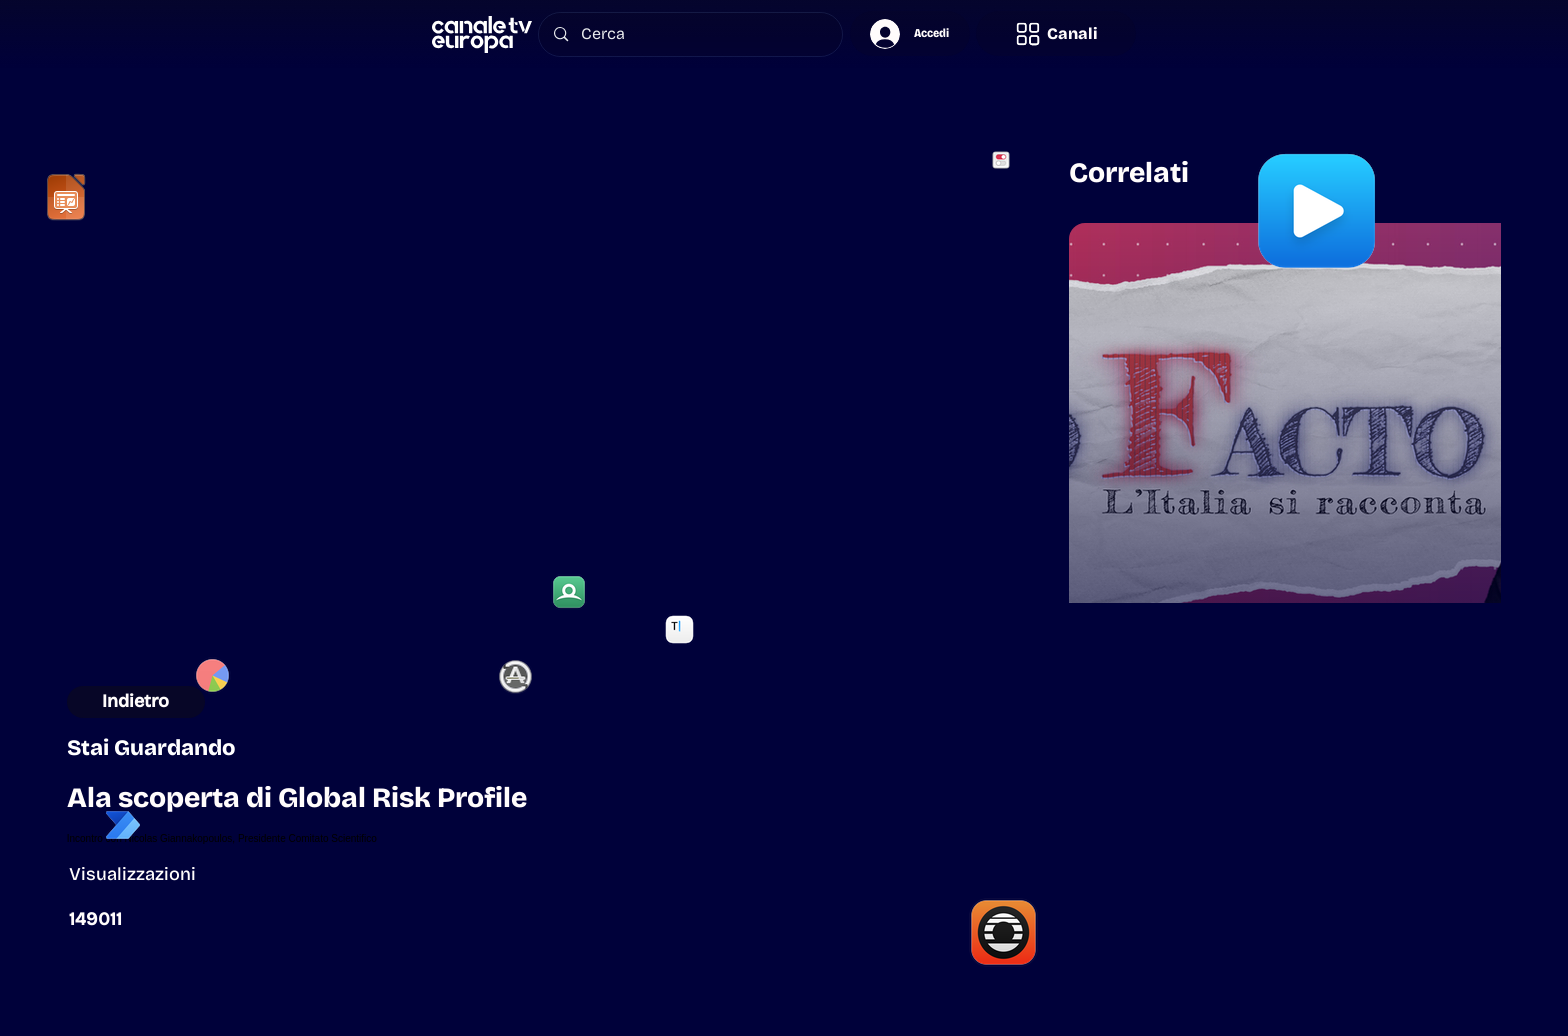  What do you see at coordinates (66, 197) in the screenshot?
I see `open libreoffice impress presentation software` at bounding box center [66, 197].